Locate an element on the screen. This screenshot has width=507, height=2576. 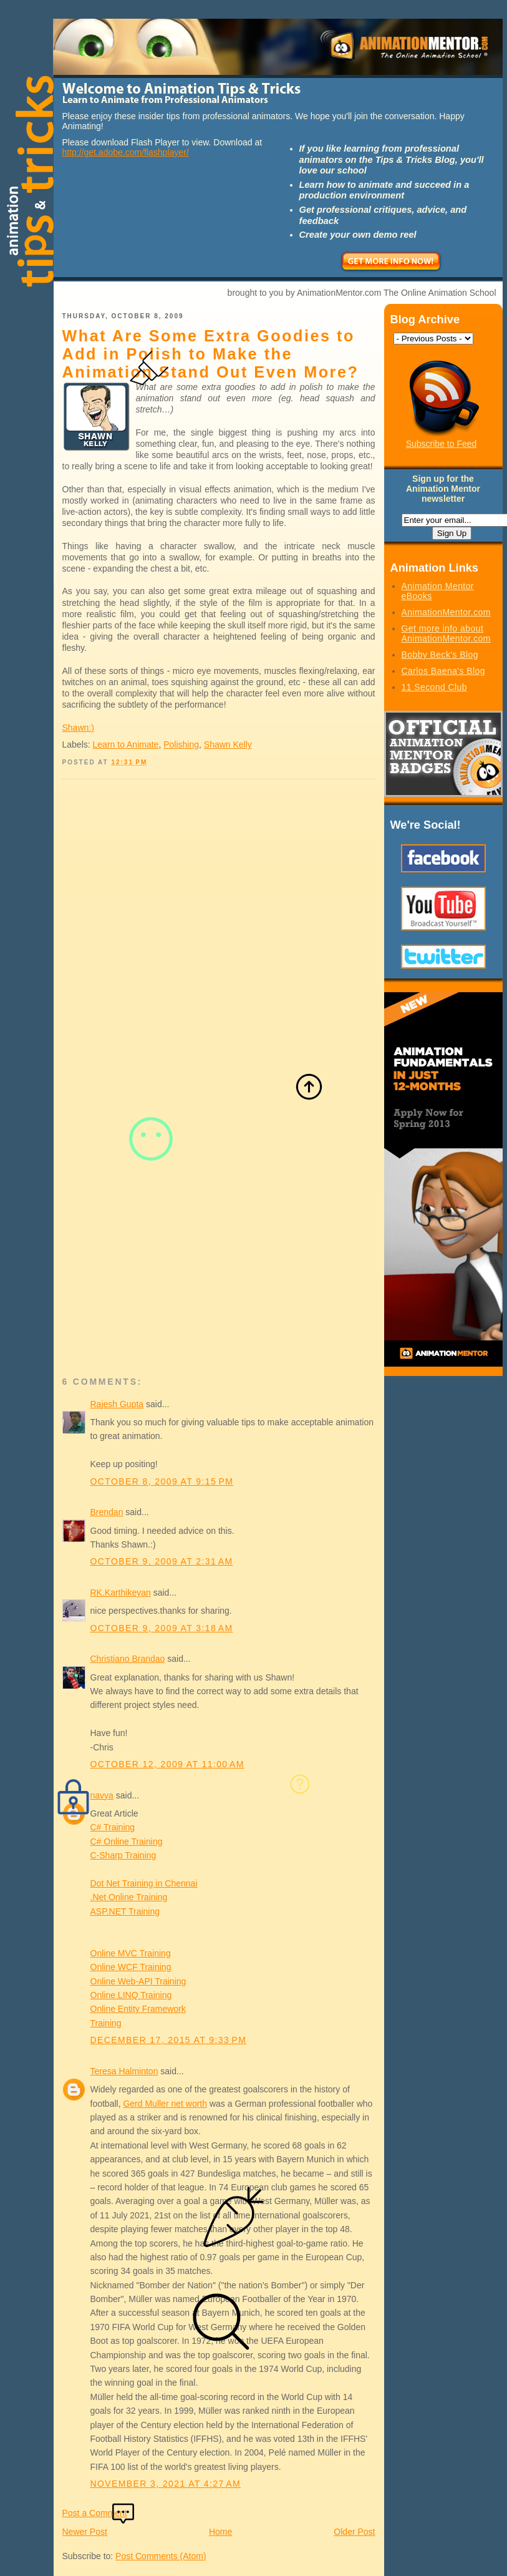
access security or privacy settings is located at coordinates (73, 1798).